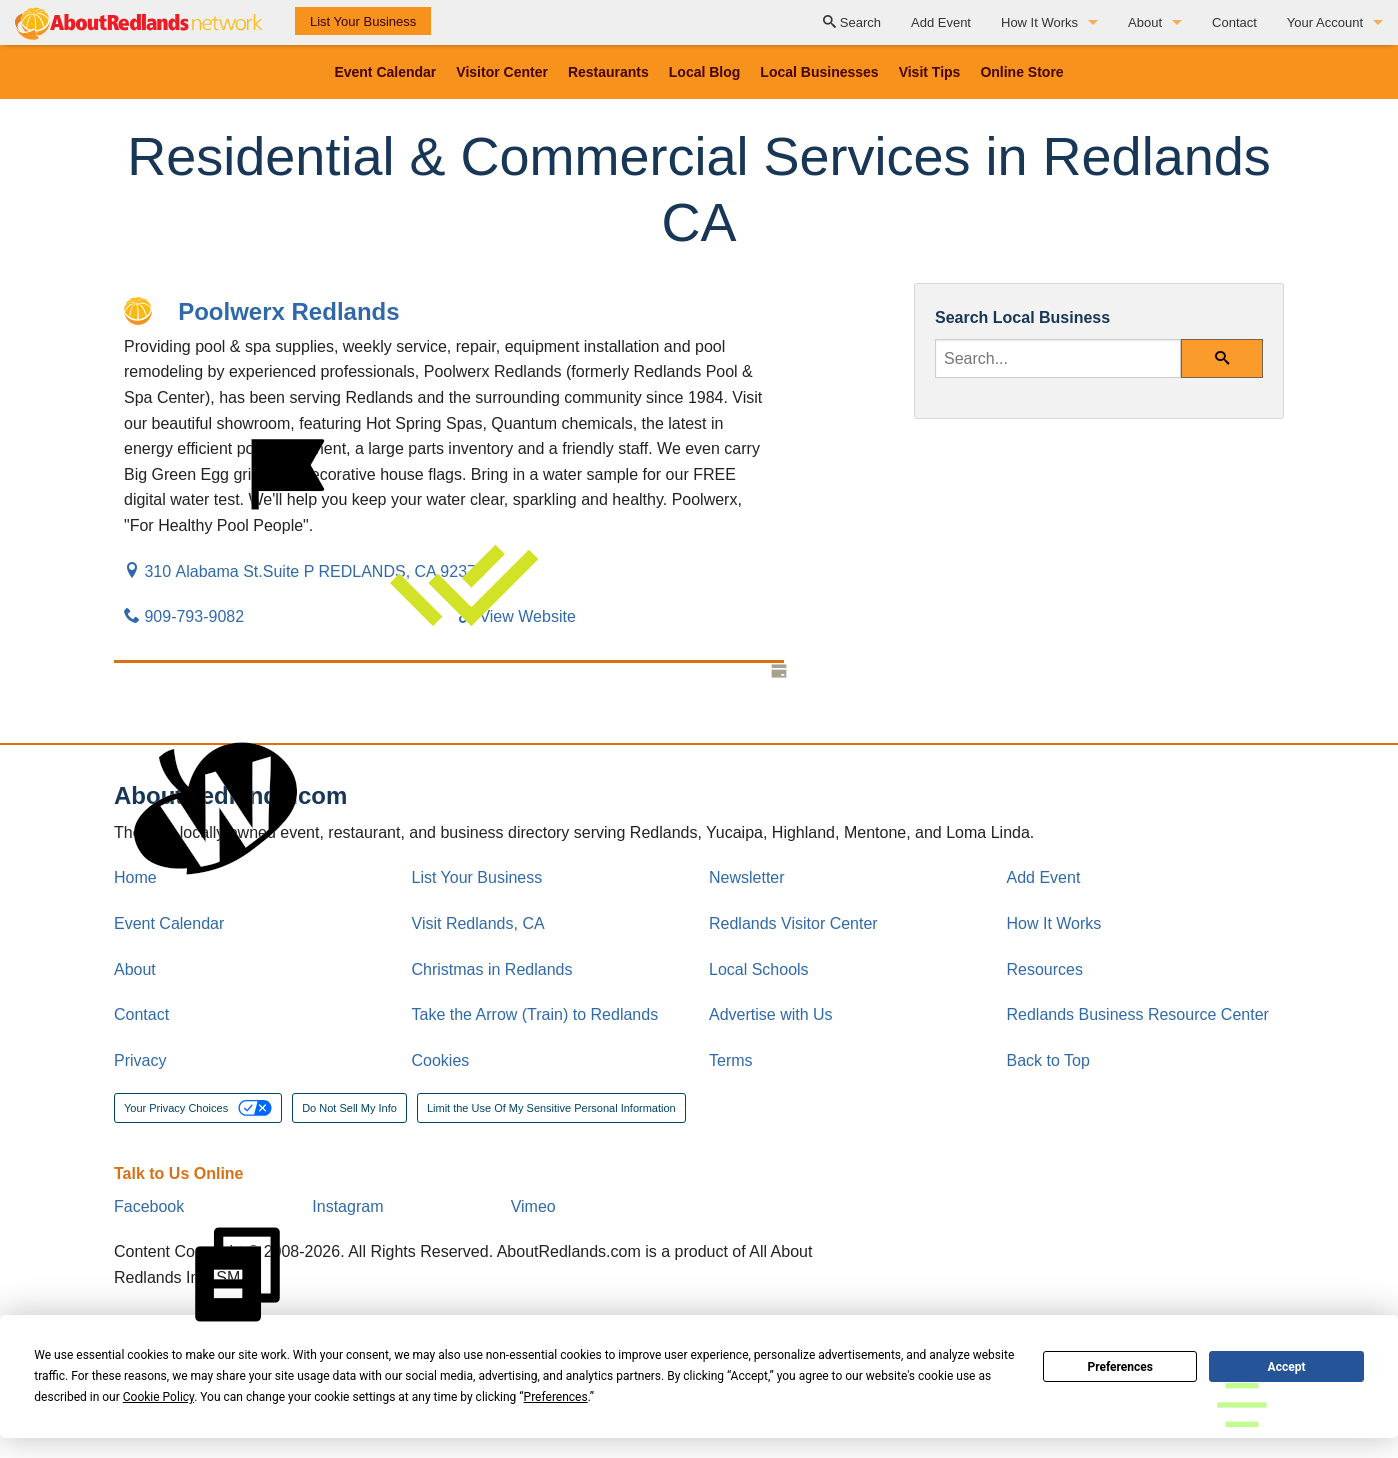 The height and width of the screenshot is (1458, 1398). Describe the element at coordinates (1242, 1405) in the screenshot. I see `open navigation menu` at that location.